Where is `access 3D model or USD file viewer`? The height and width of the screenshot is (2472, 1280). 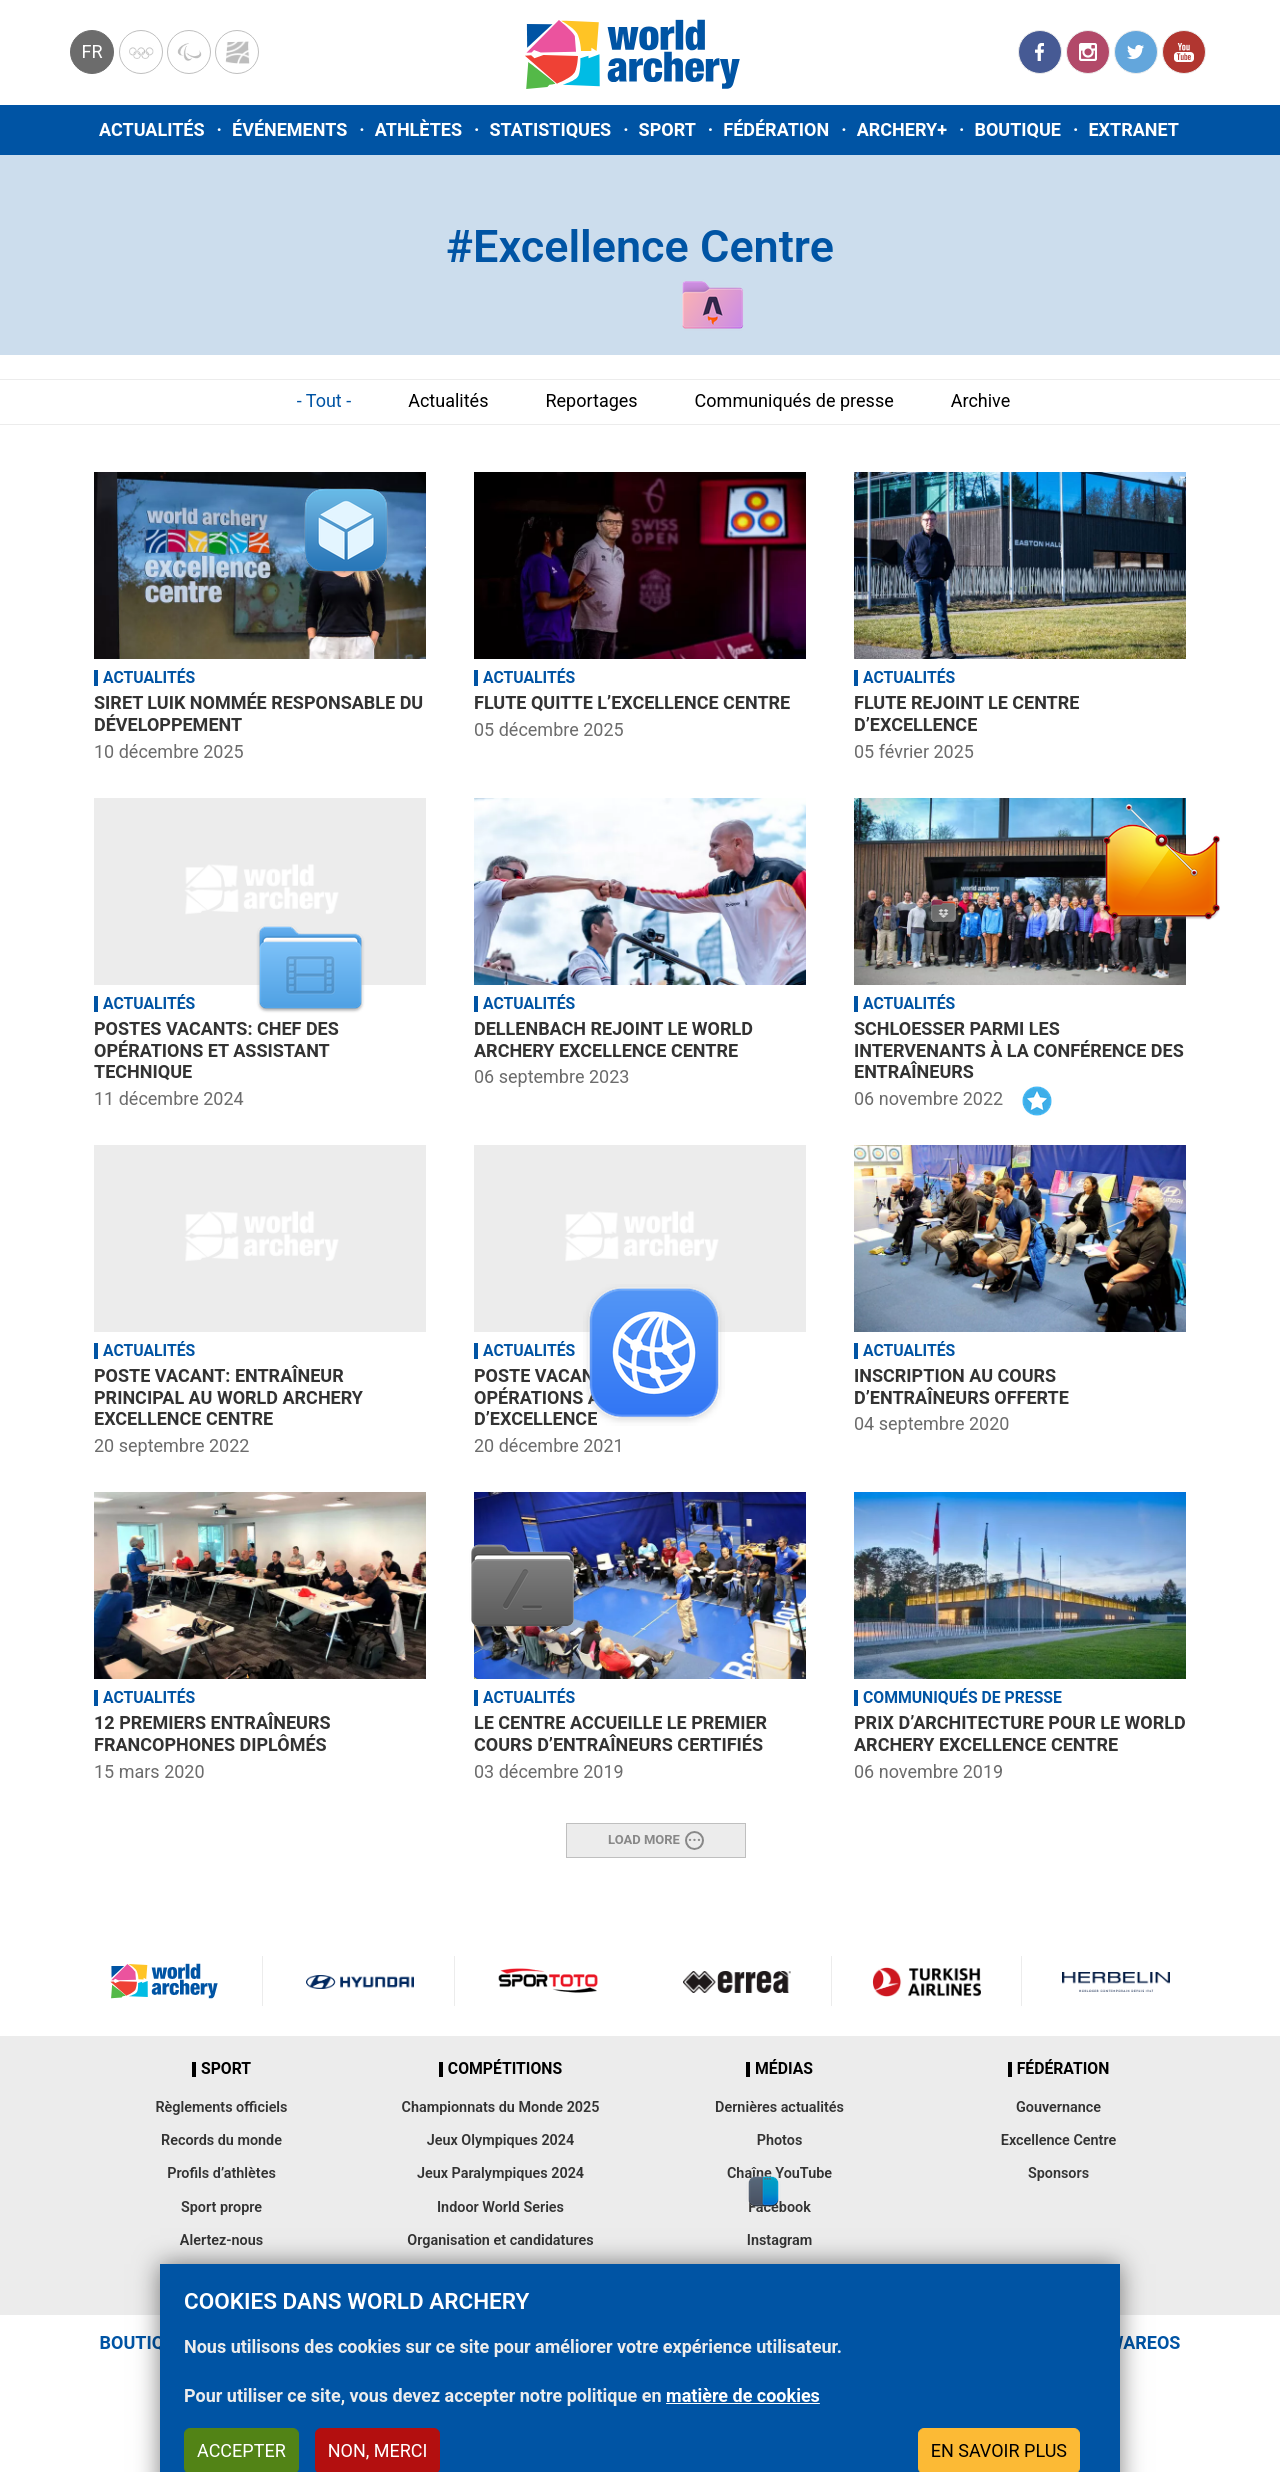
access 3D model or USD file viewer is located at coordinates (346, 530).